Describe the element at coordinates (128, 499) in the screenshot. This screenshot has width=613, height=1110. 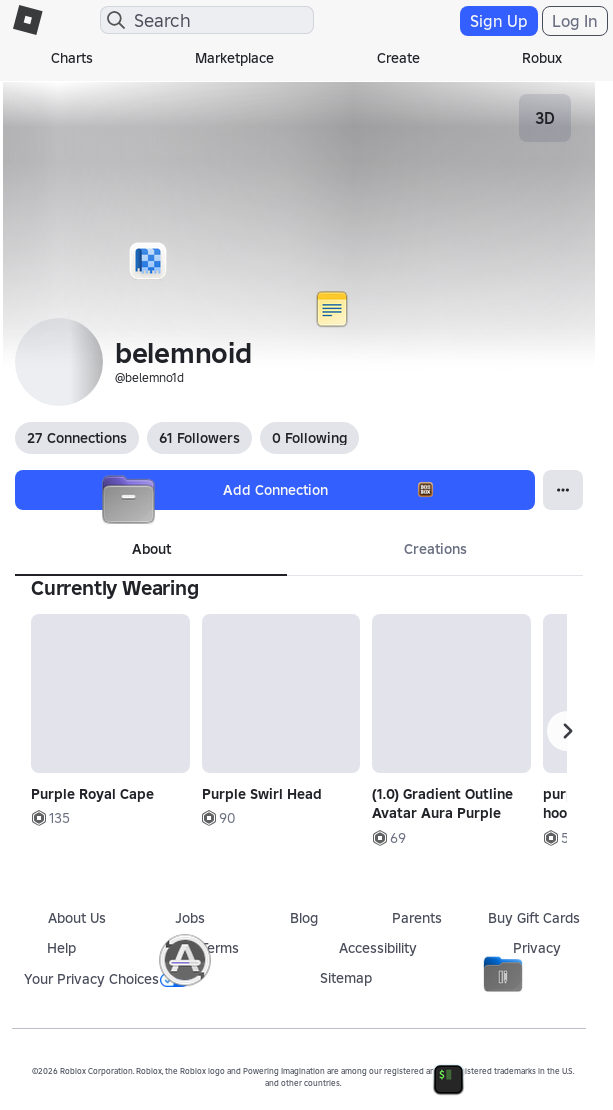
I see `open the file manager application` at that location.